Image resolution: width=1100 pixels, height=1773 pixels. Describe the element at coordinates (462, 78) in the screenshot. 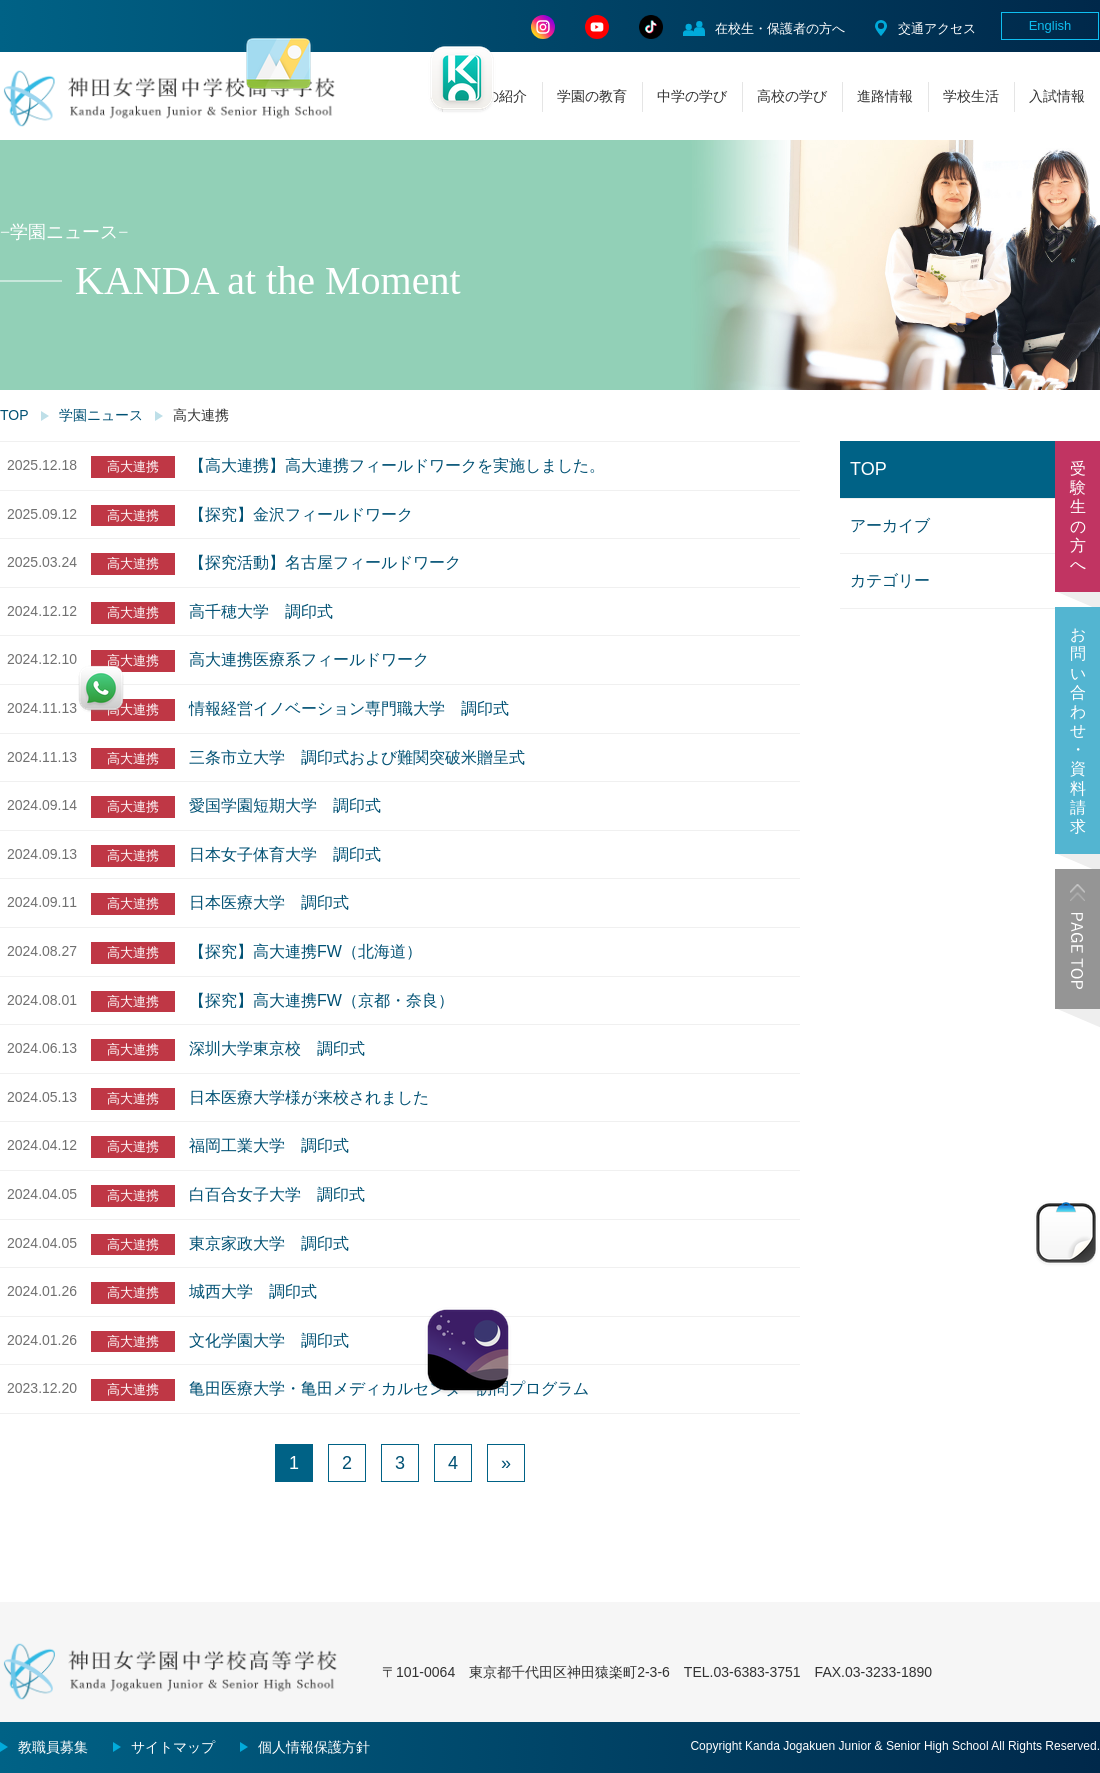

I see `open koreader e-book reading app` at that location.